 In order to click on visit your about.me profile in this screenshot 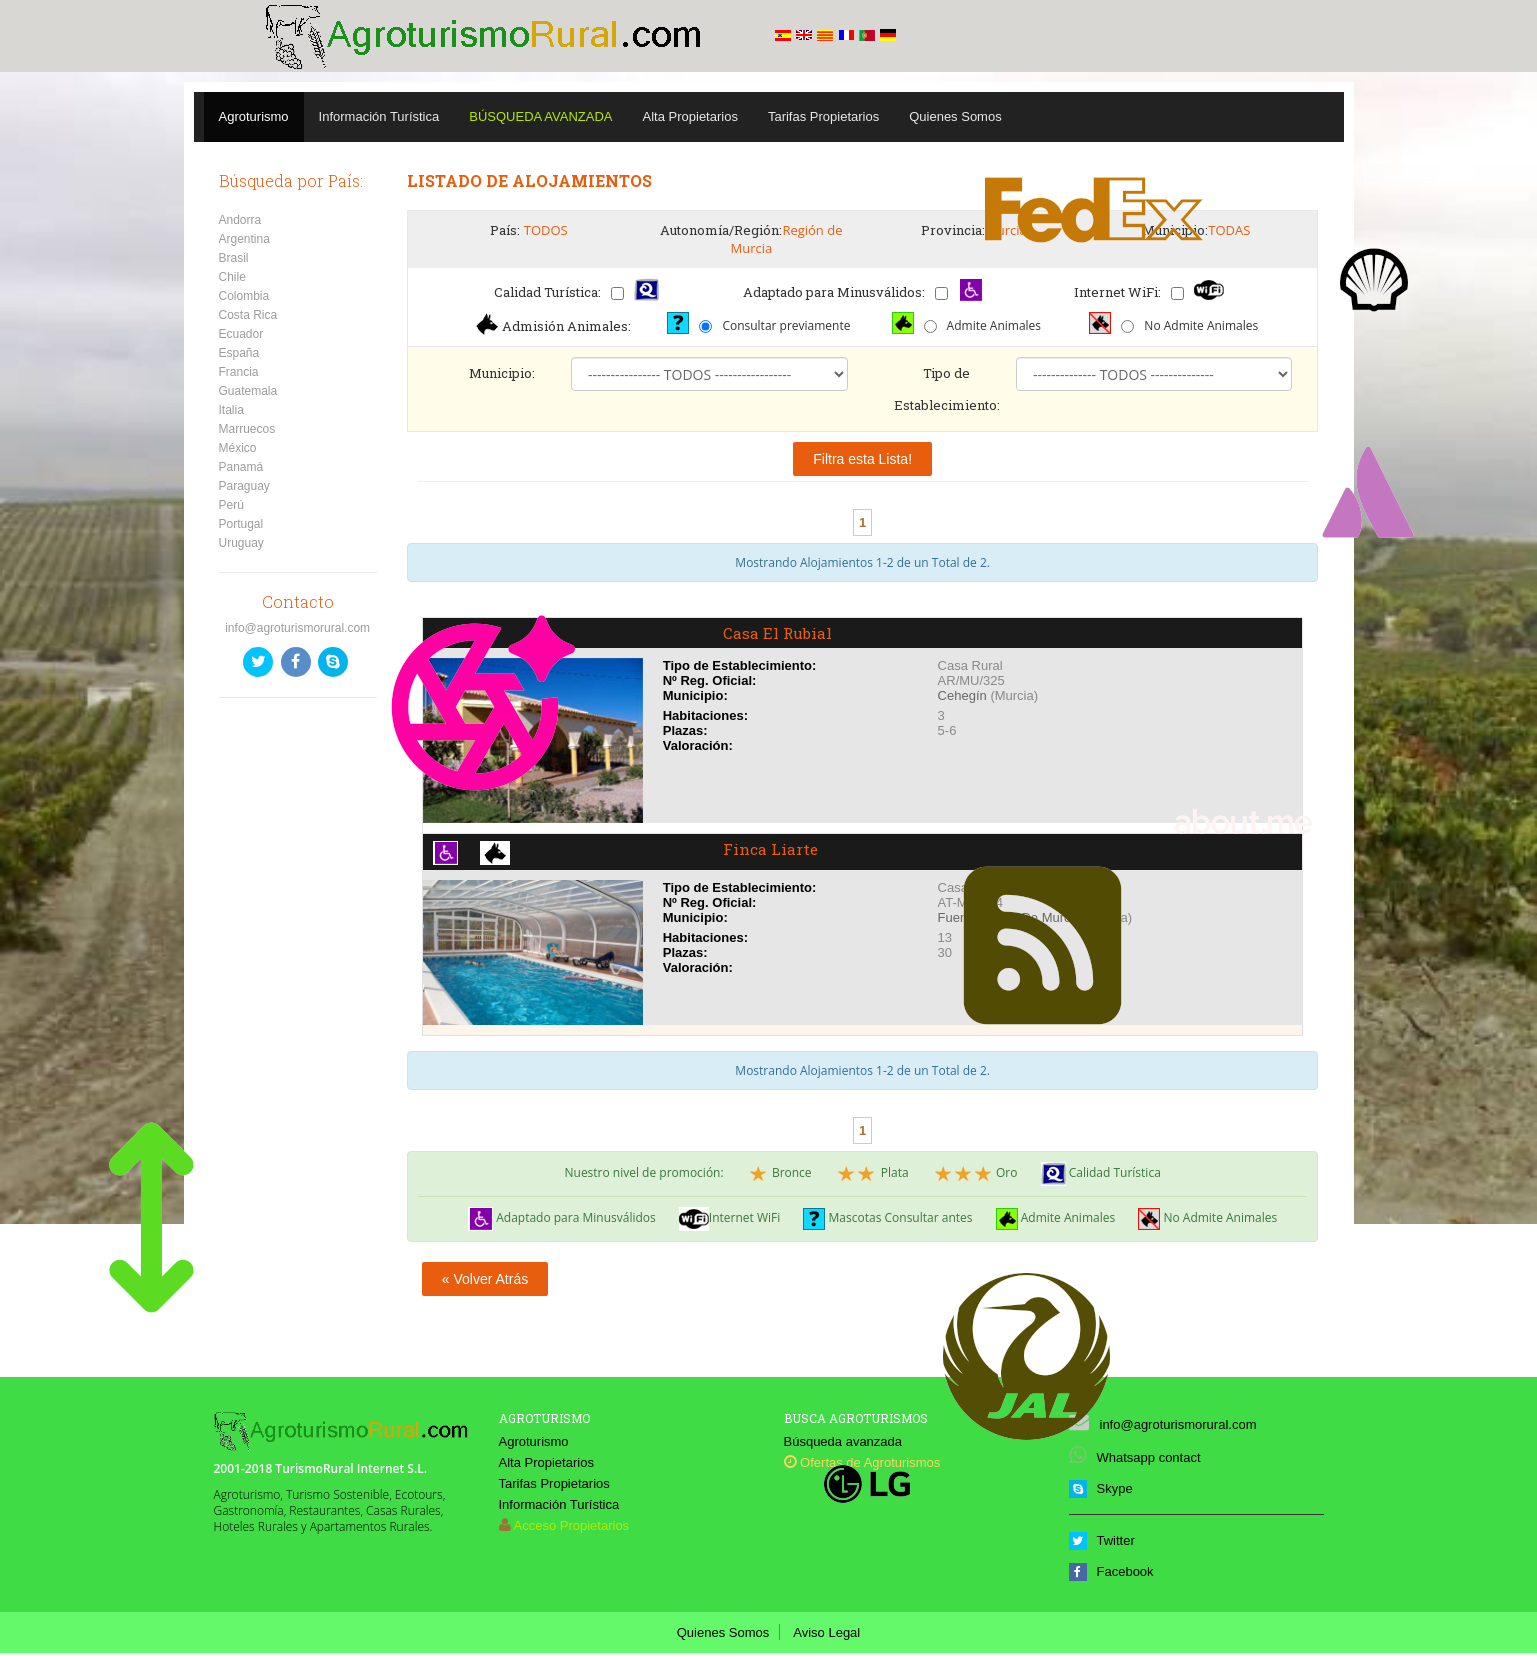, I will do `click(1243, 821)`.